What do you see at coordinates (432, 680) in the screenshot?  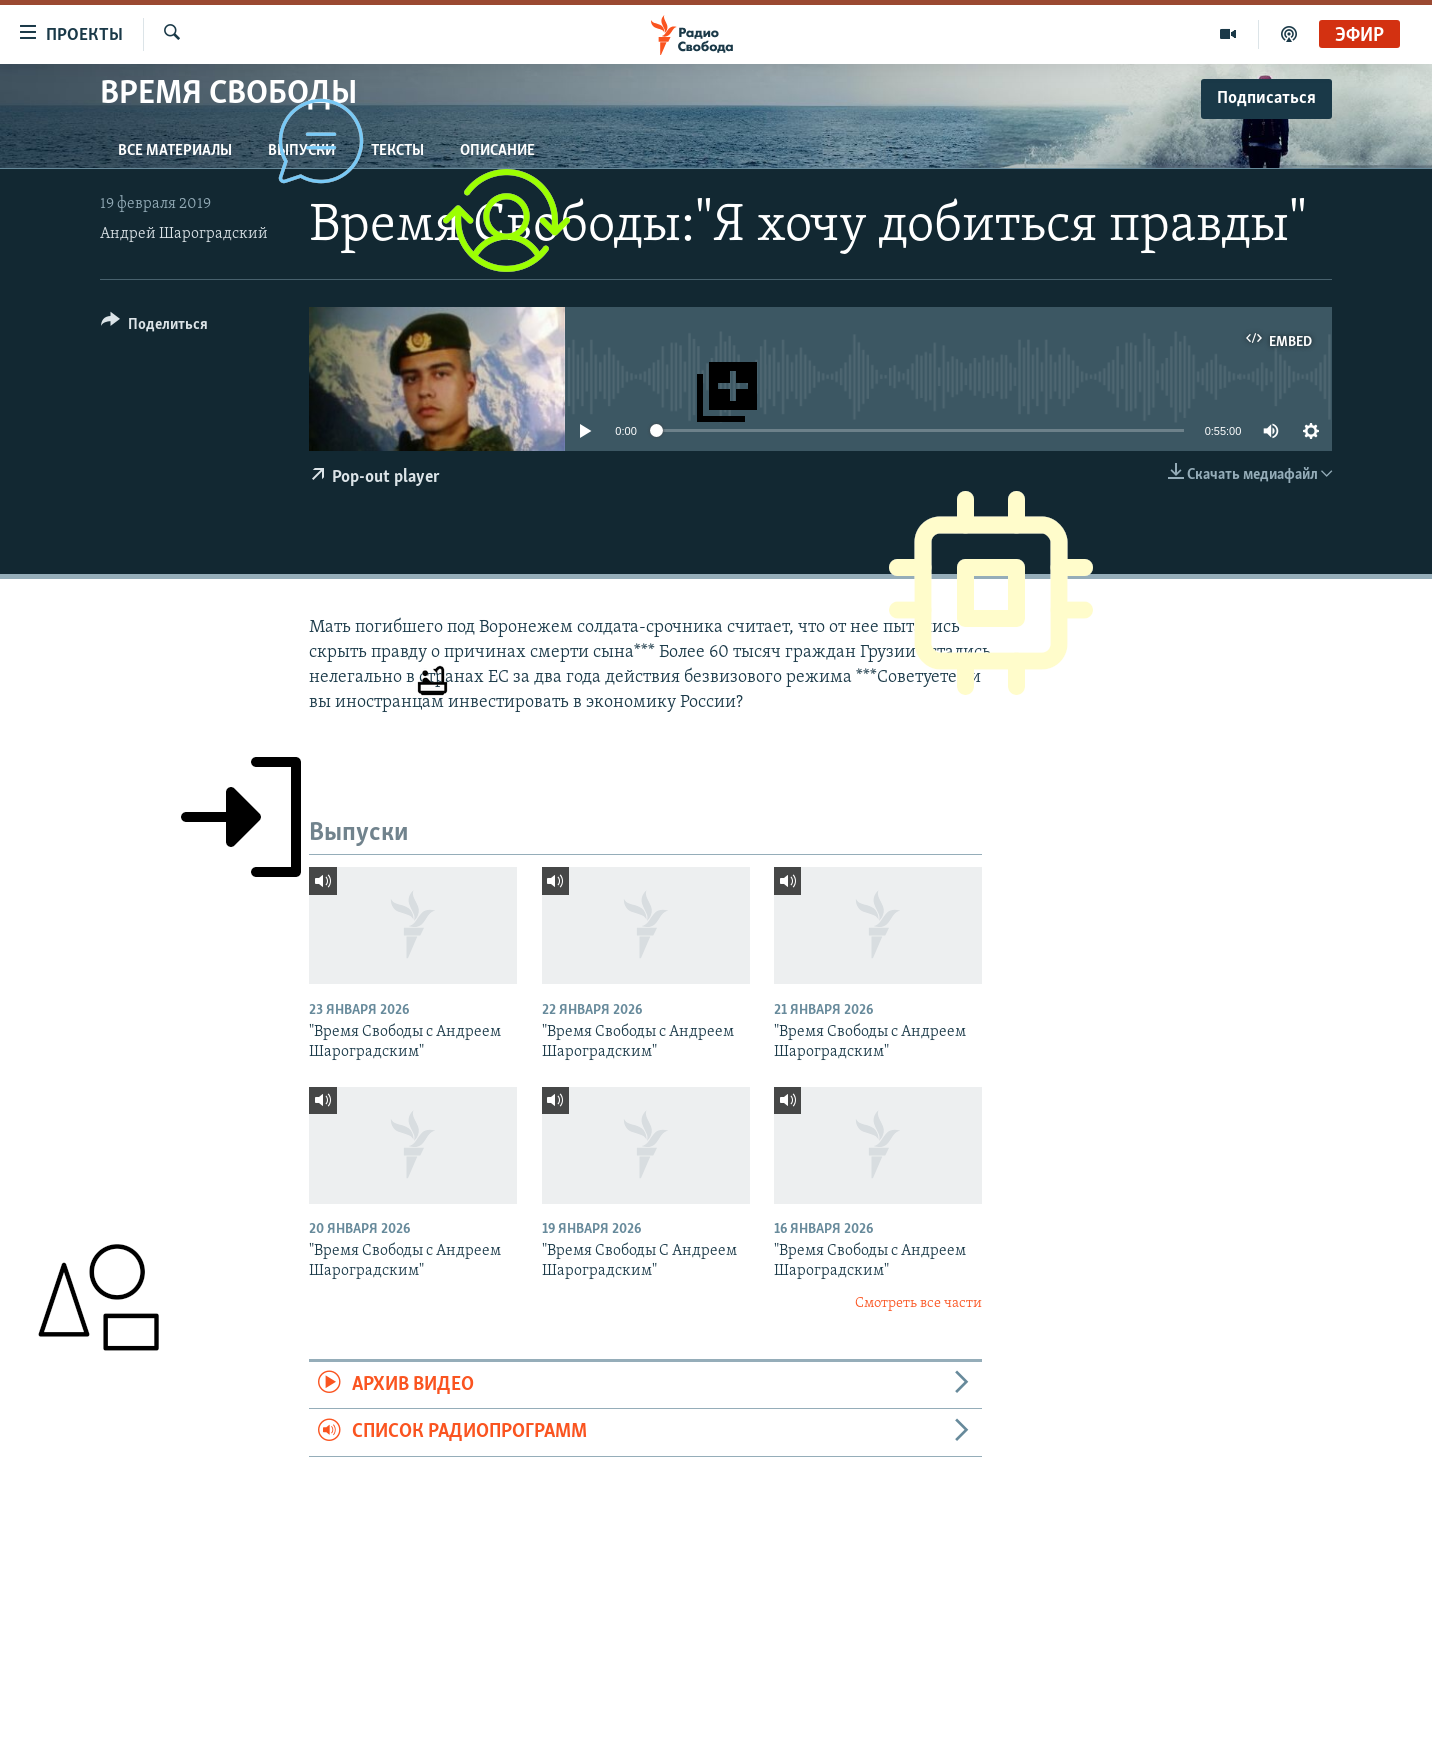 I see `indicates bathroom amenities available` at bounding box center [432, 680].